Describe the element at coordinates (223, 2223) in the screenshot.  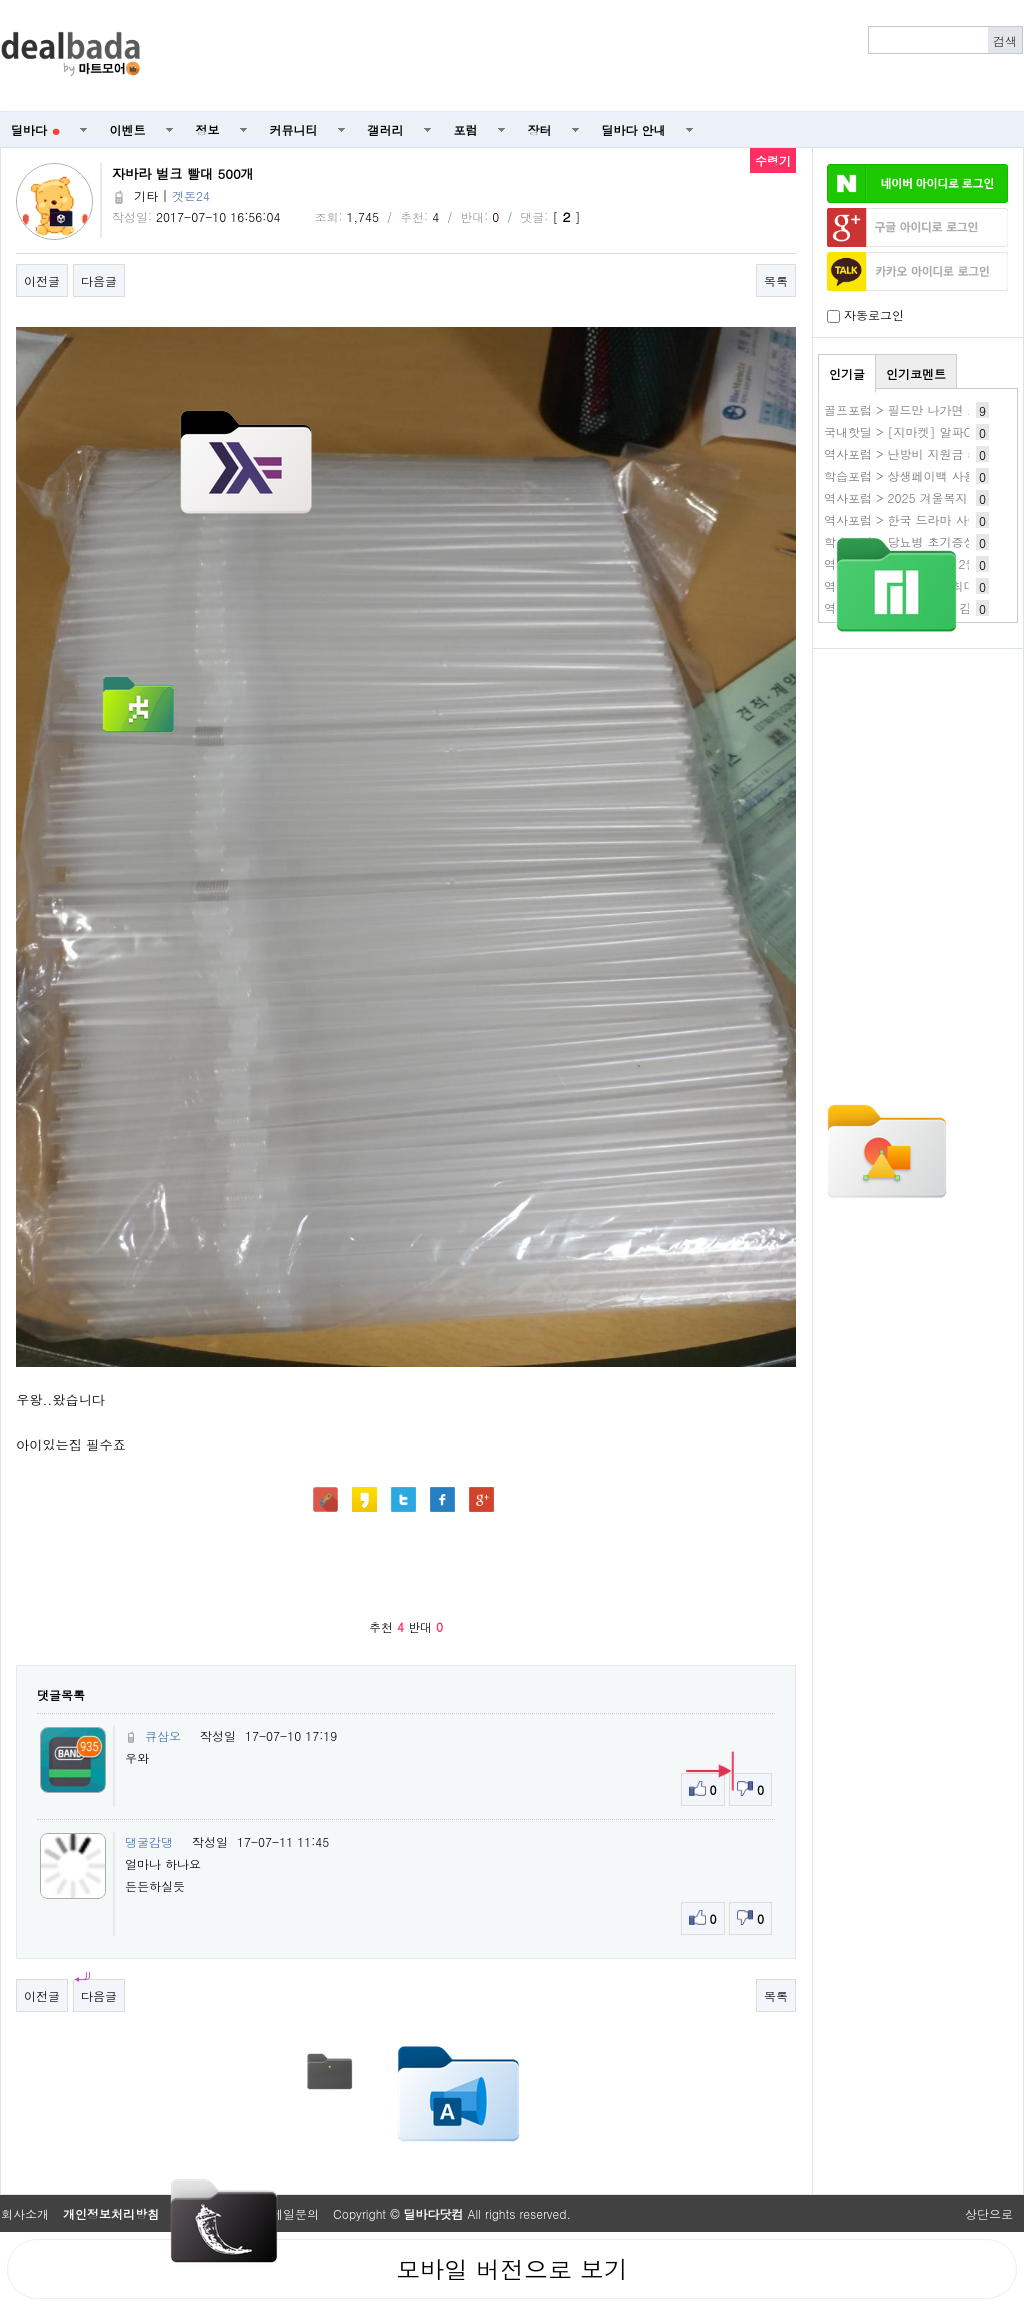
I see `open folder containing lab or experiment files` at that location.